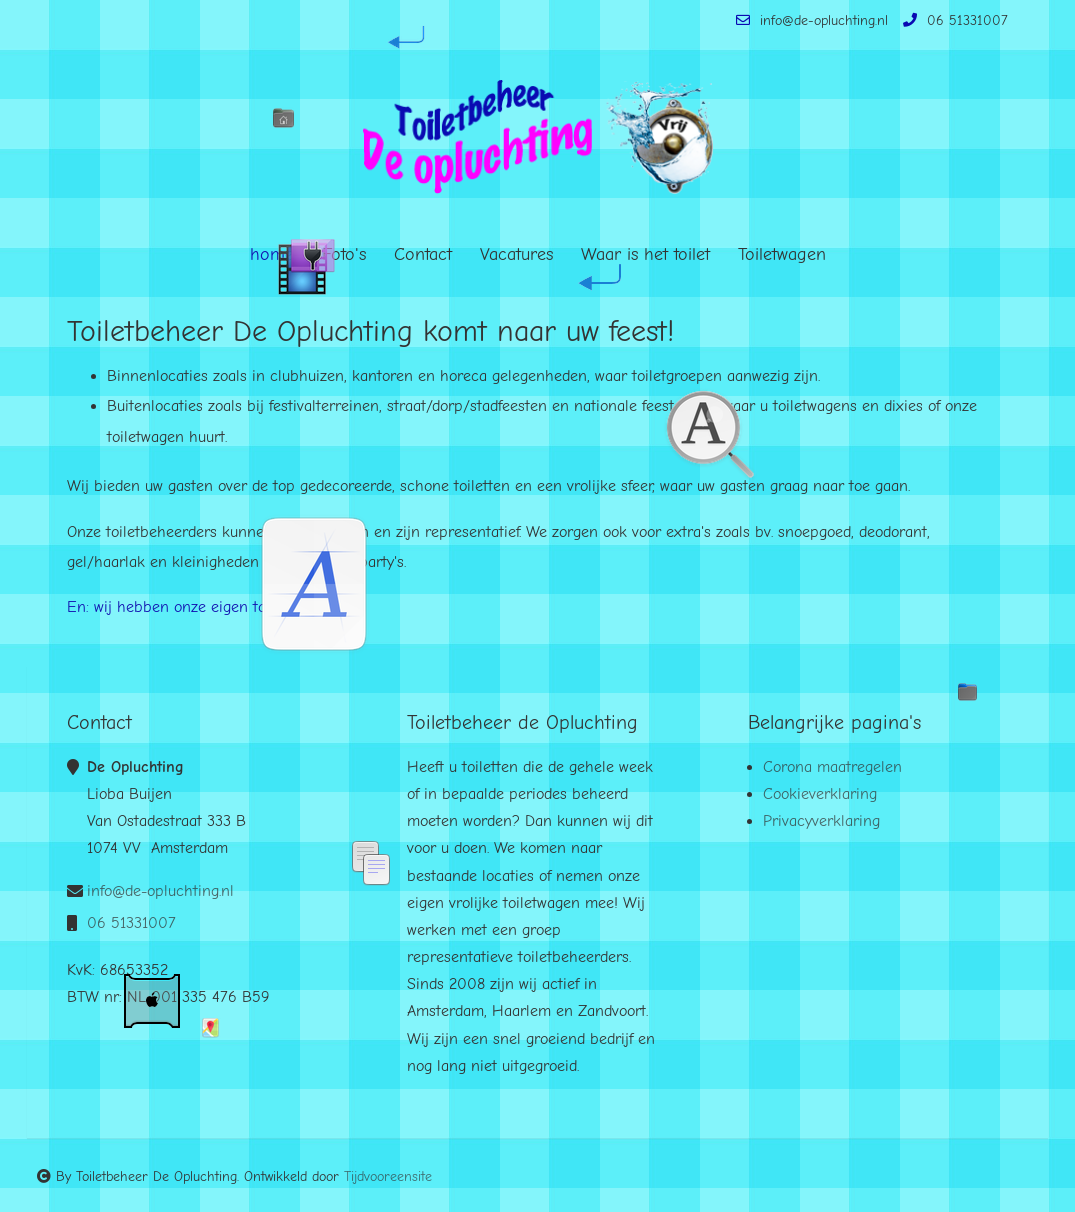  I want to click on access third-party video filters or plugins, so click(306, 266).